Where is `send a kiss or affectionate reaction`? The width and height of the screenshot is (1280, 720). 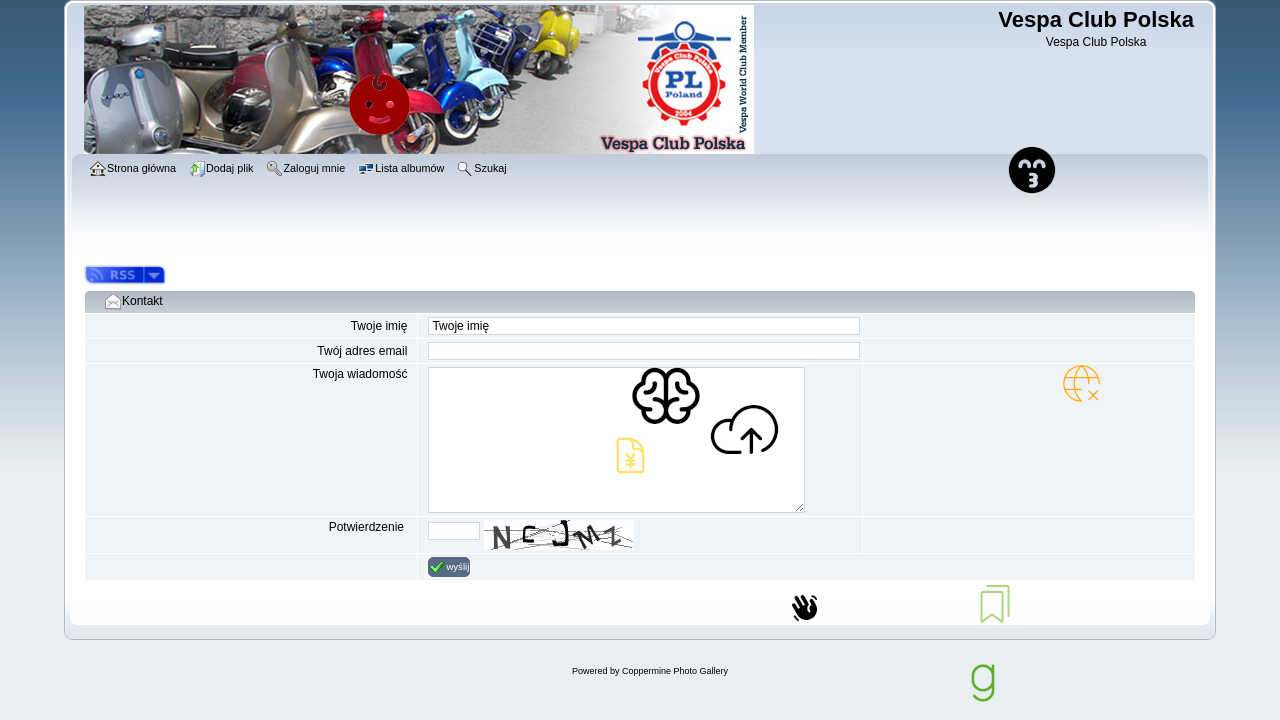 send a kiss or affectionate reaction is located at coordinates (1032, 170).